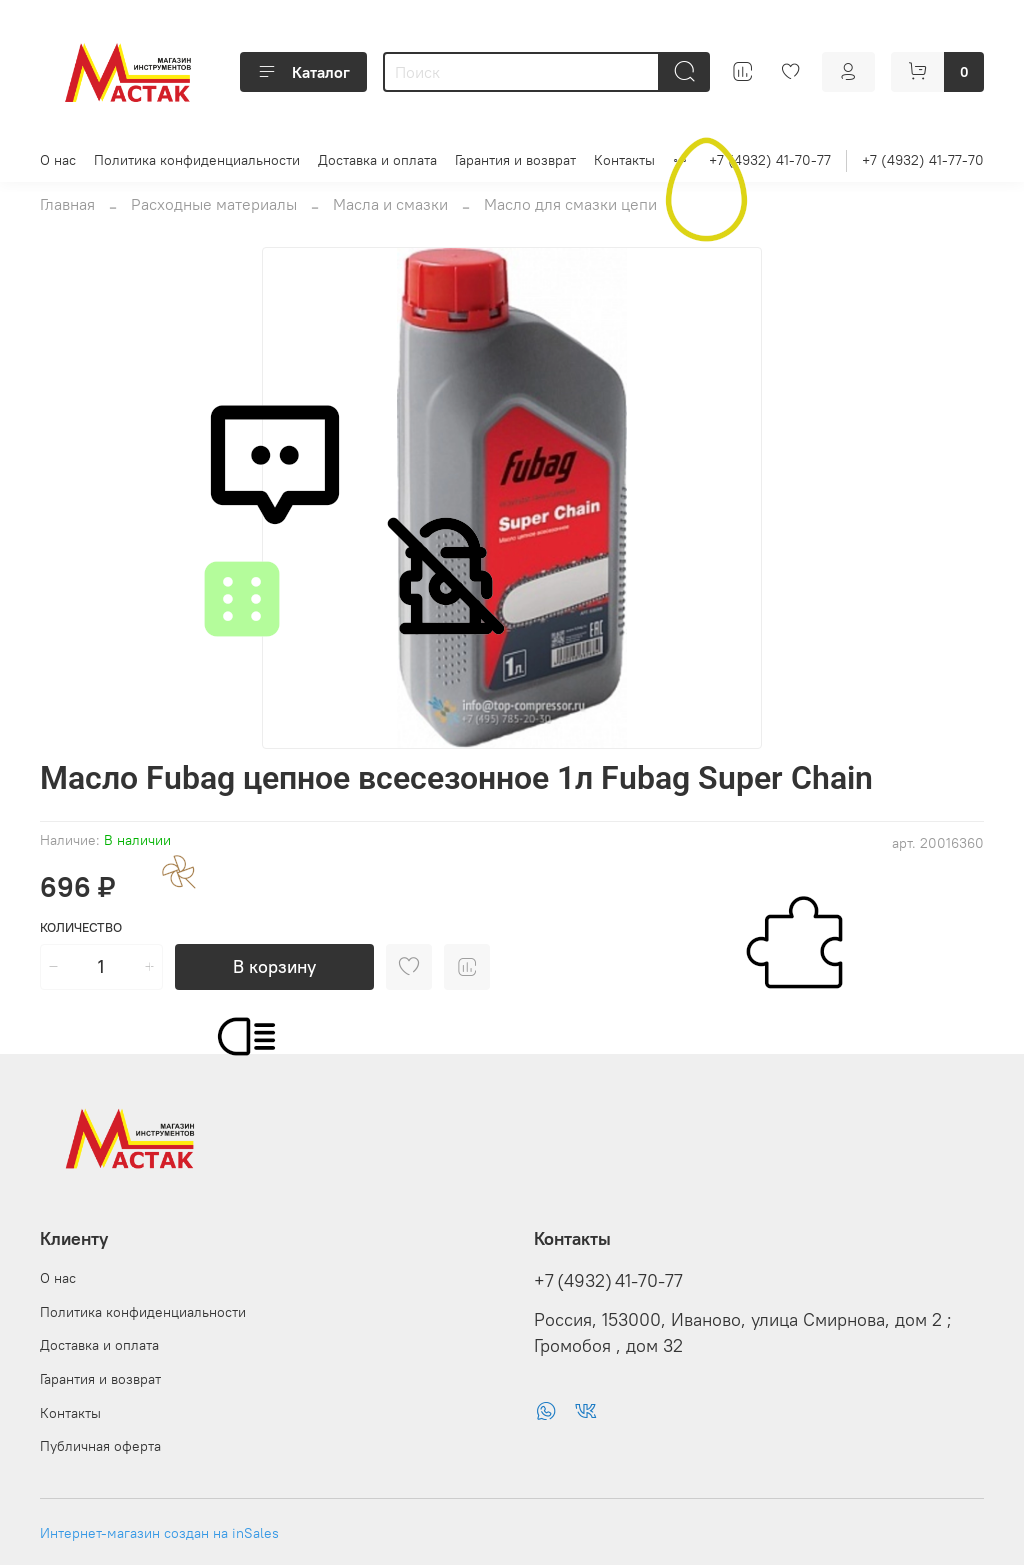  Describe the element at coordinates (246, 1036) in the screenshot. I see `toggle vehicle headlights on/off` at that location.